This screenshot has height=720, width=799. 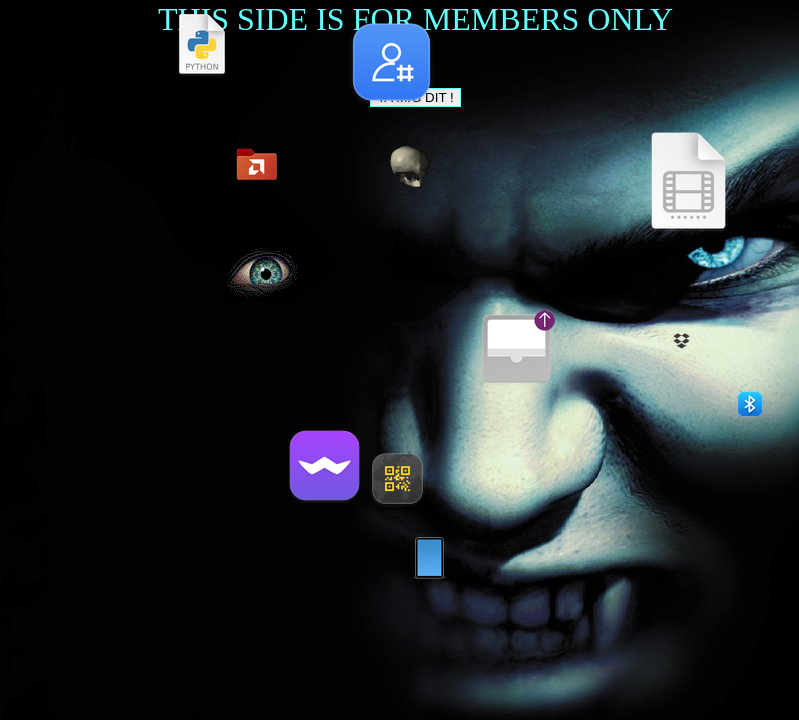 I want to click on configure web browser identification settings, so click(x=397, y=479).